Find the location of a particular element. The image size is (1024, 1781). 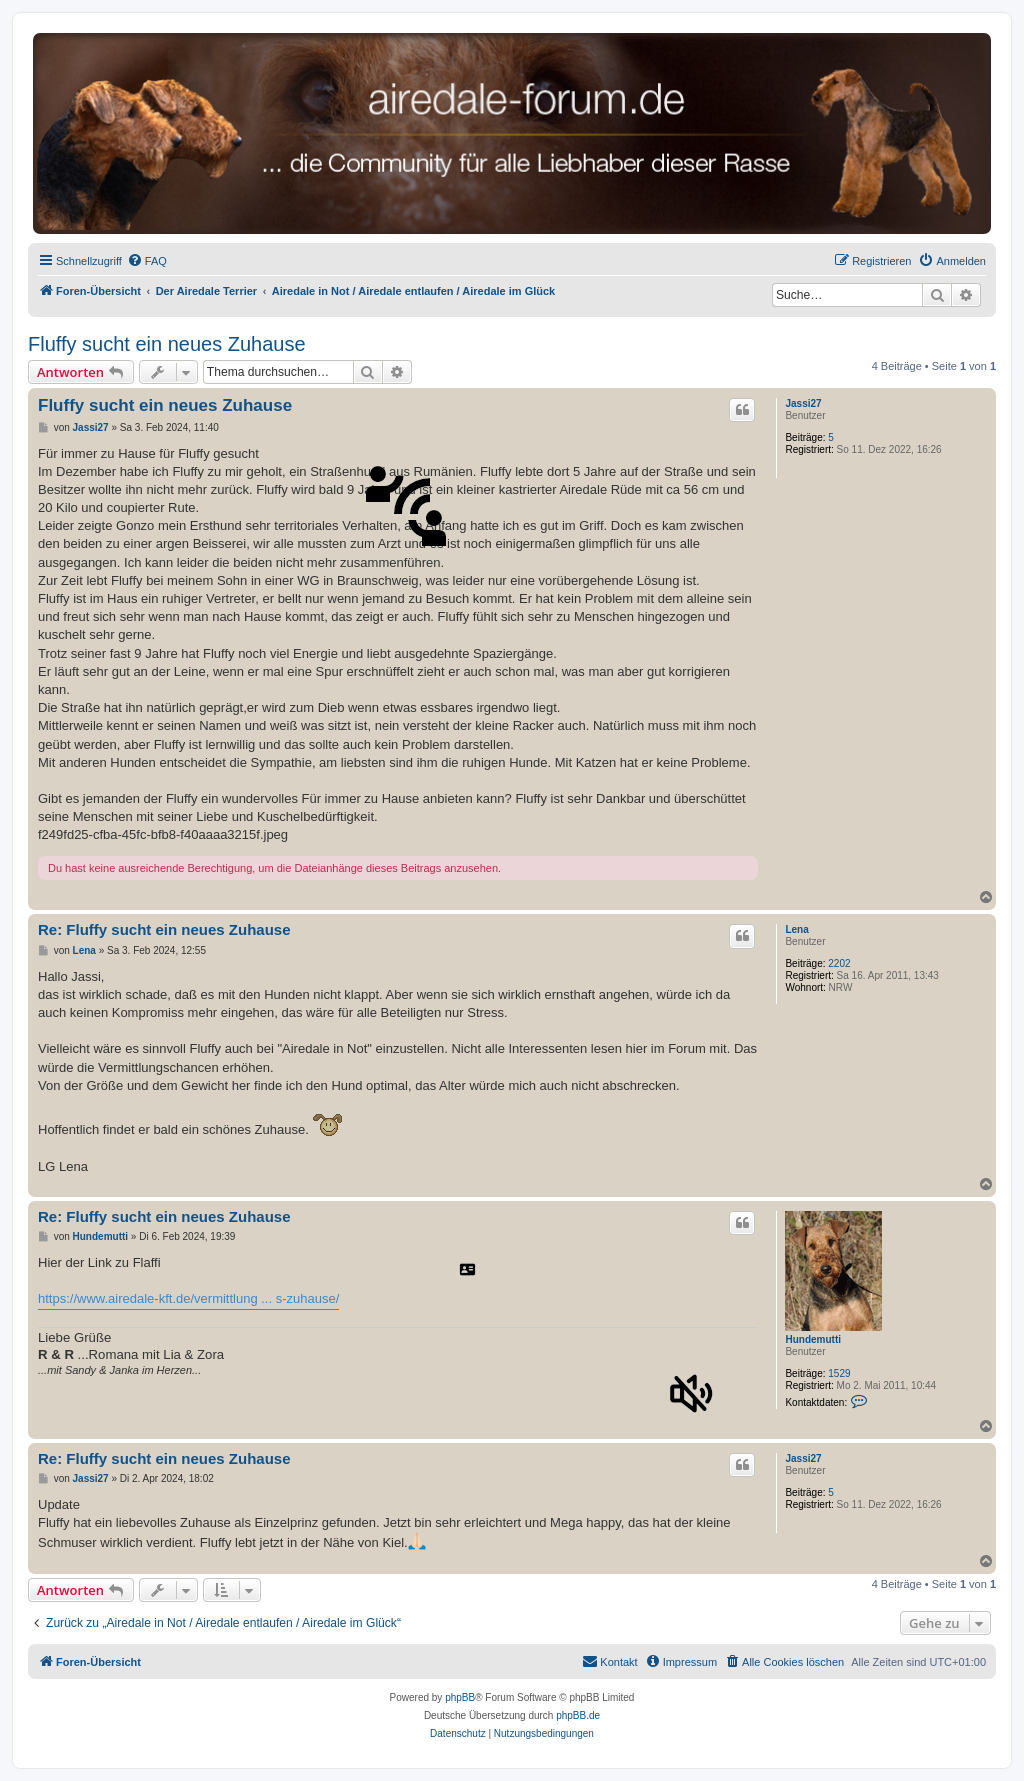

view contact card details is located at coordinates (467, 1269).